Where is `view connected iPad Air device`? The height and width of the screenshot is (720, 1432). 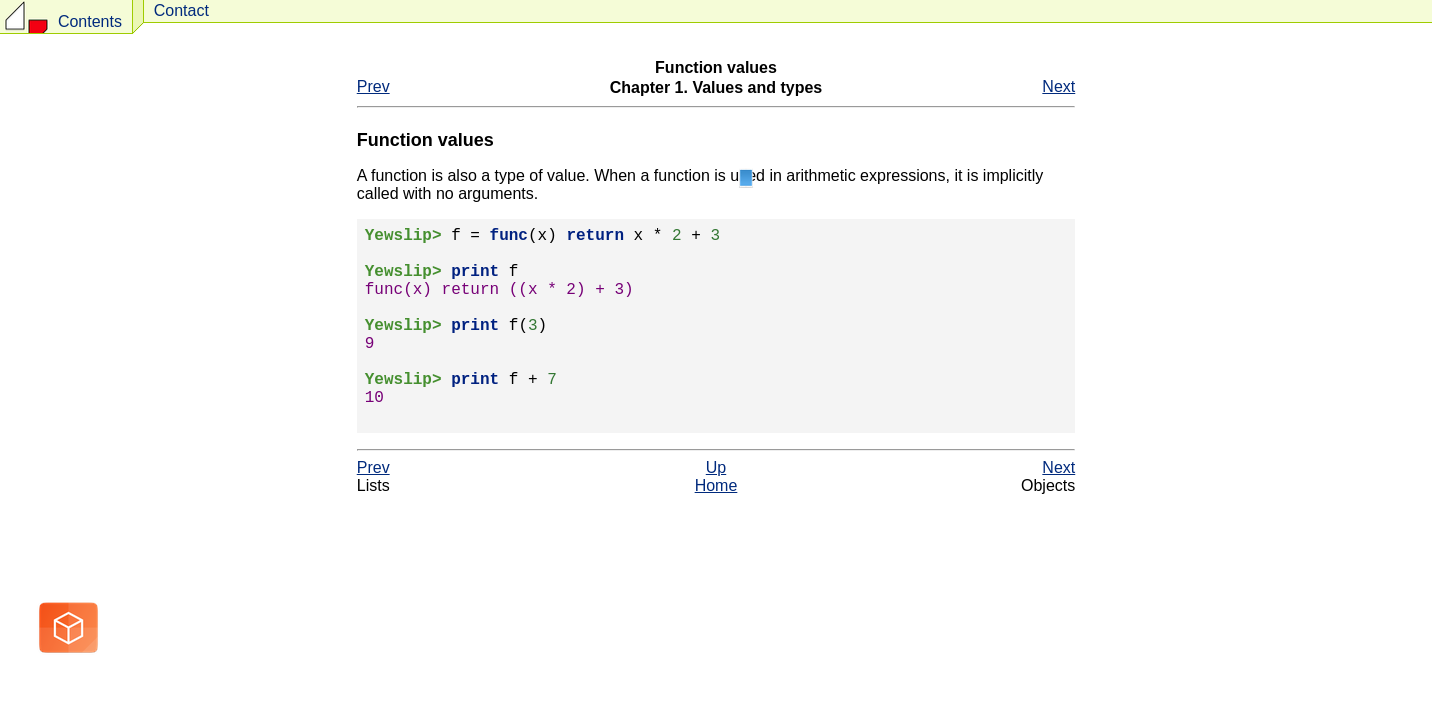
view connected iPad Air device is located at coordinates (746, 178).